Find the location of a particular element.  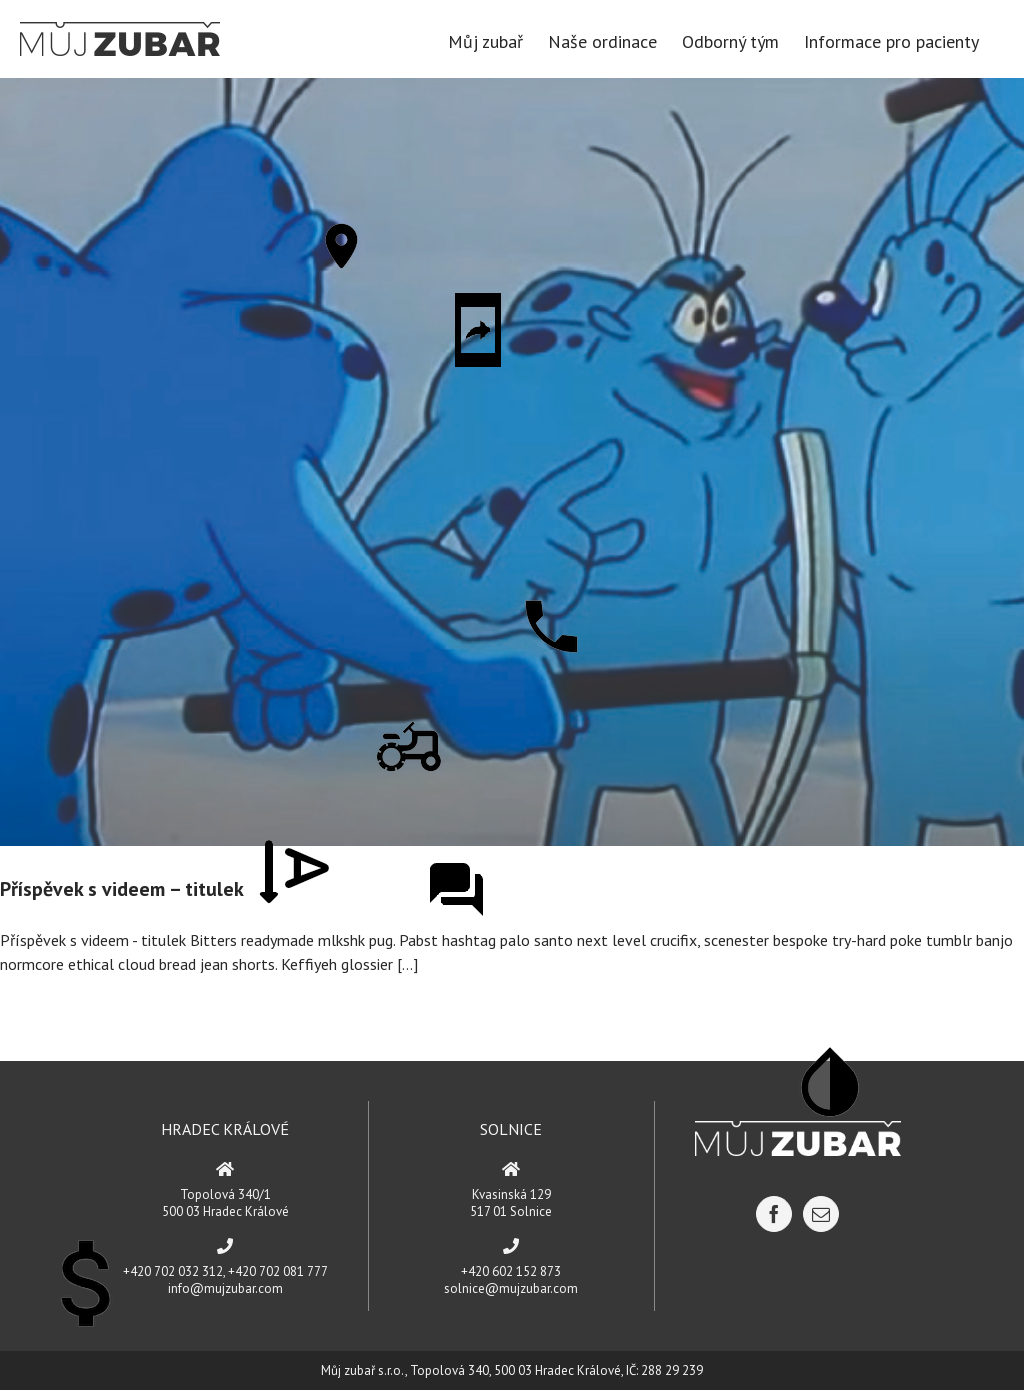

view current location on map is located at coordinates (341, 246).